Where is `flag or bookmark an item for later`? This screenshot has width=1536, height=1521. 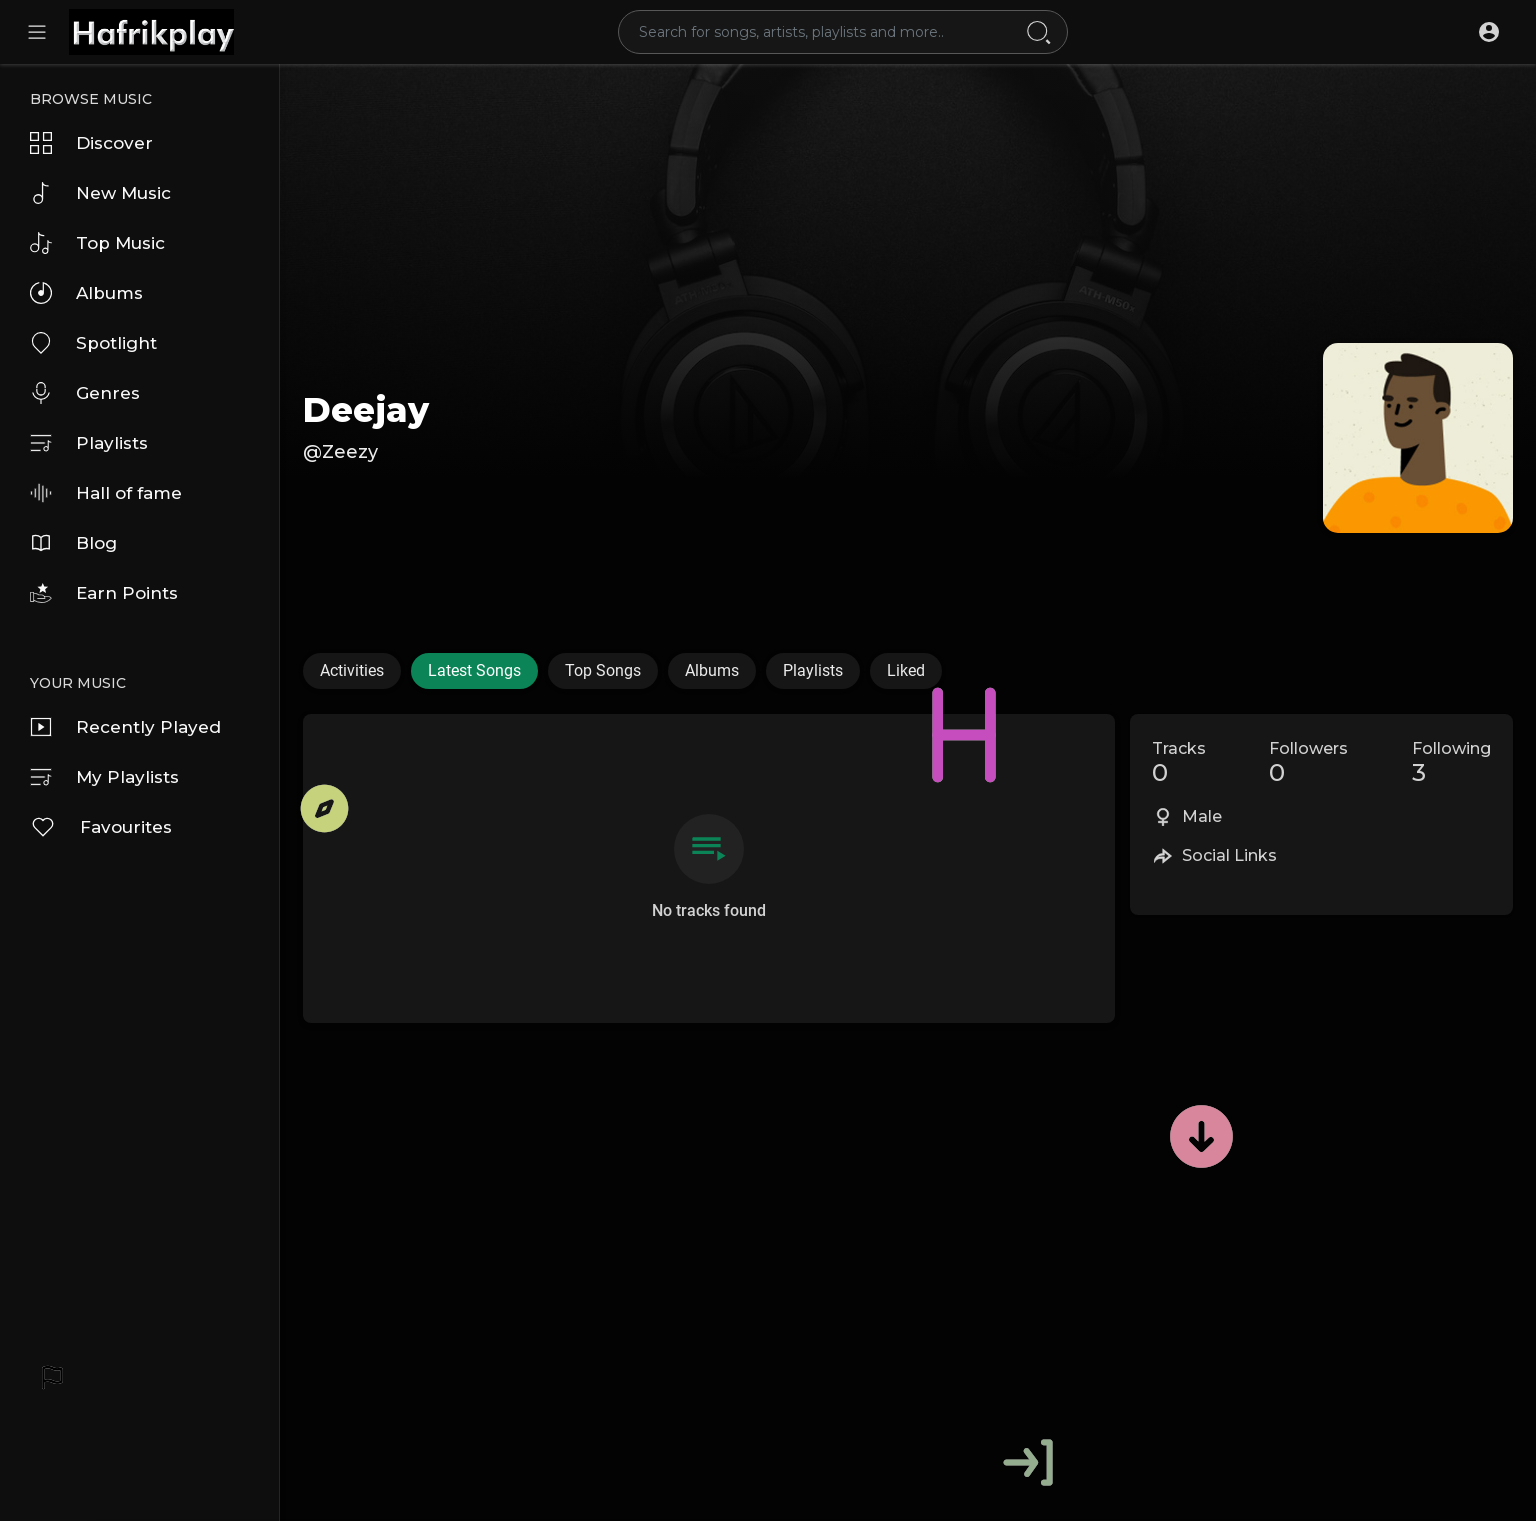 flag or bookmark an item for later is located at coordinates (52, 1377).